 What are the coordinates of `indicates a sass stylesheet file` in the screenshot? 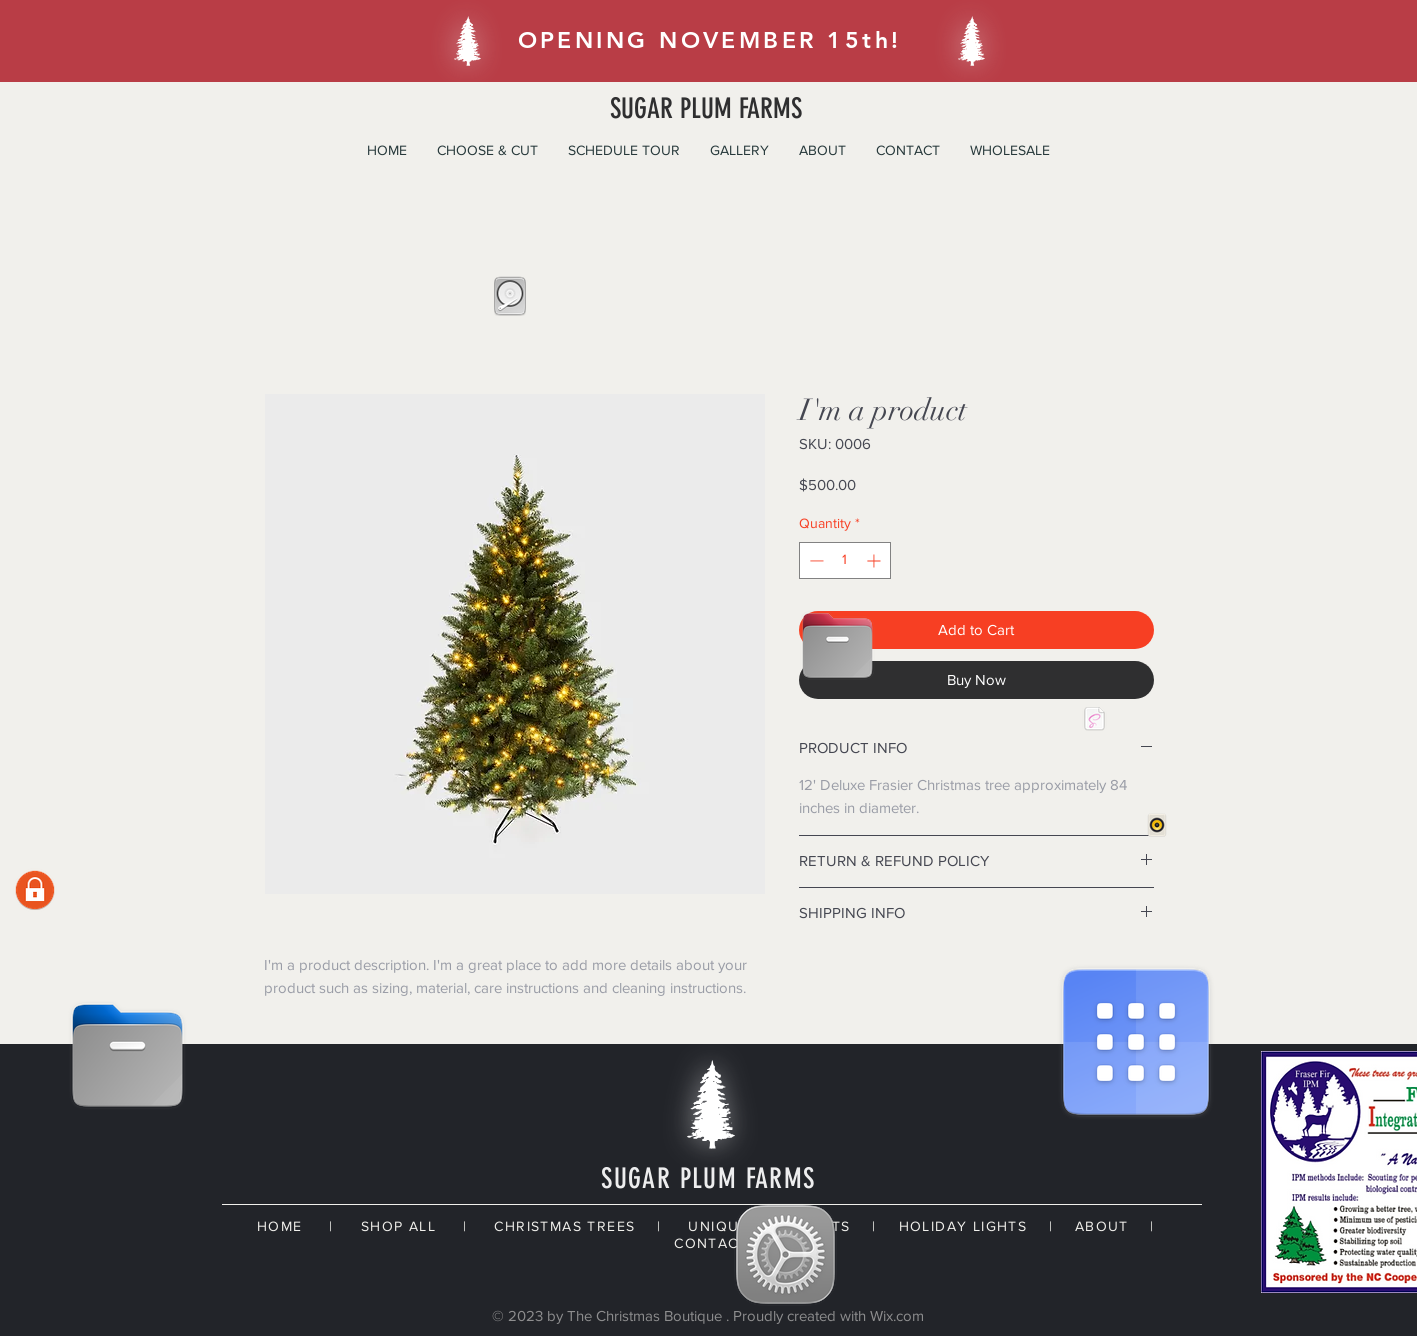 It's located at (1094, 718).